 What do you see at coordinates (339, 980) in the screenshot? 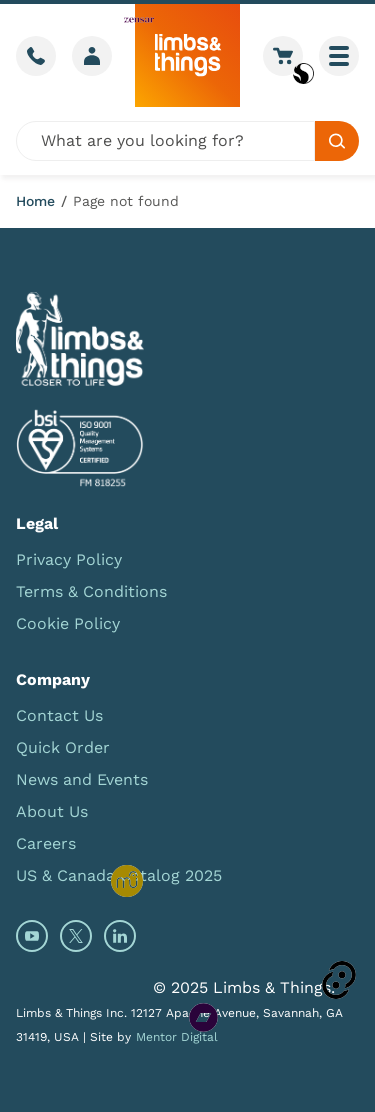
I see `tauri framework logo` at bounding box center [339, 980].